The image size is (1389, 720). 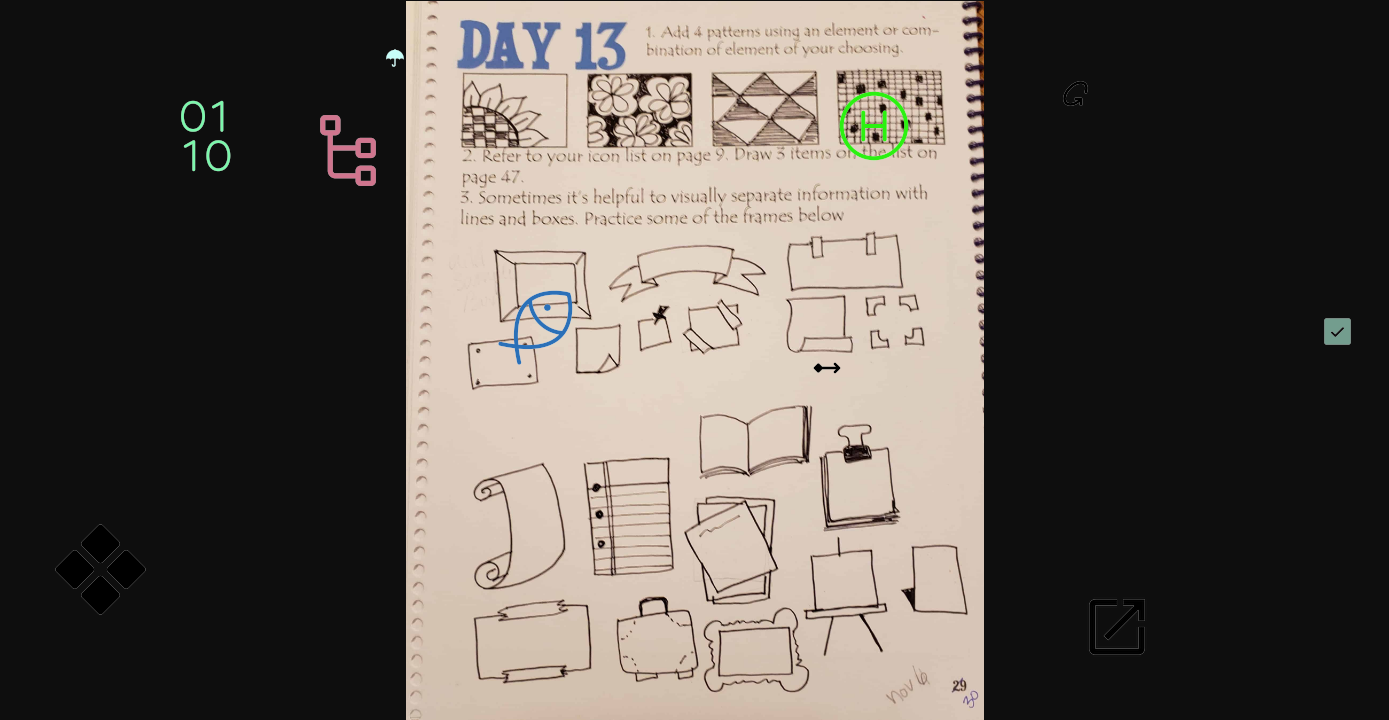 What do you see at coordinates (827, 368) in the screenshot?
I see `navigate to next step or section` at bounding box center [827, 368].